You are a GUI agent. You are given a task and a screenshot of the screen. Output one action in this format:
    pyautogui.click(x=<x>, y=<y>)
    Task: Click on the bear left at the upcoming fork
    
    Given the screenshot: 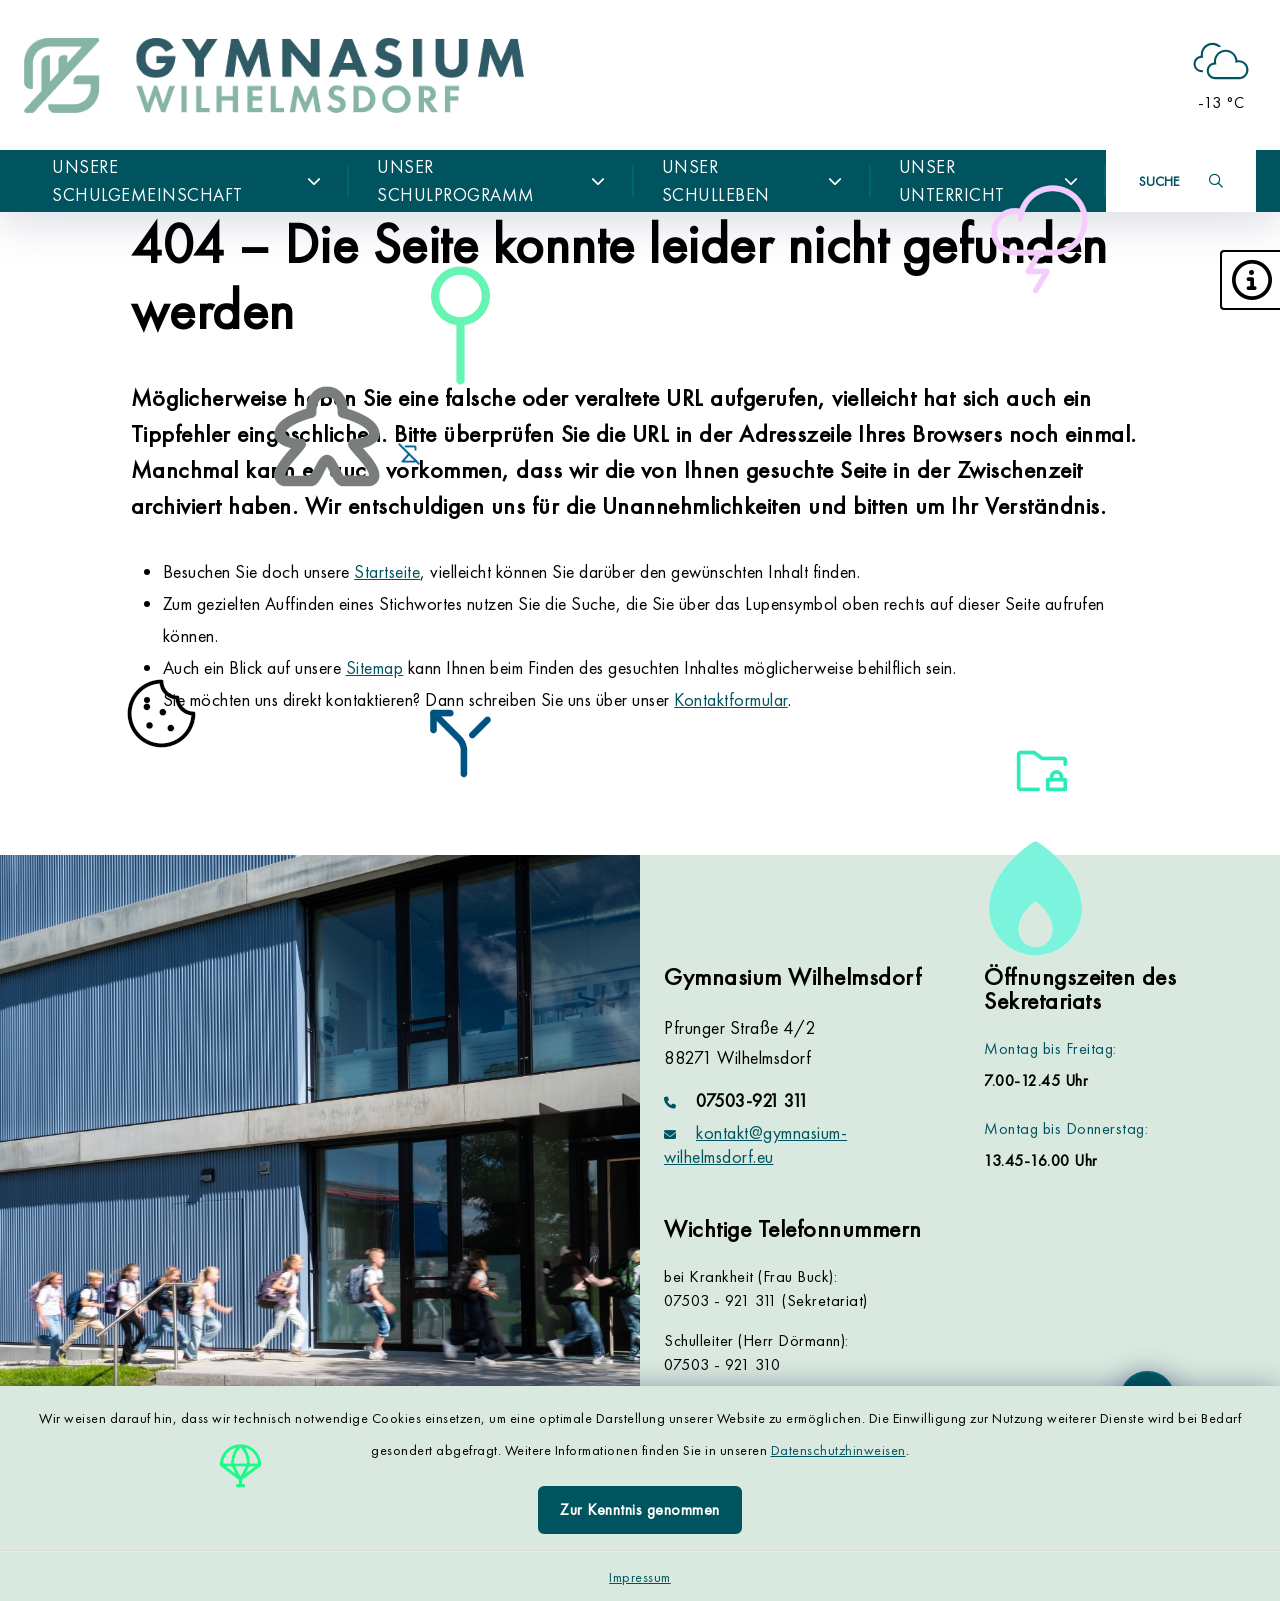 What is the action you would take?
    pyautogui.click(x=460, y=743)
    